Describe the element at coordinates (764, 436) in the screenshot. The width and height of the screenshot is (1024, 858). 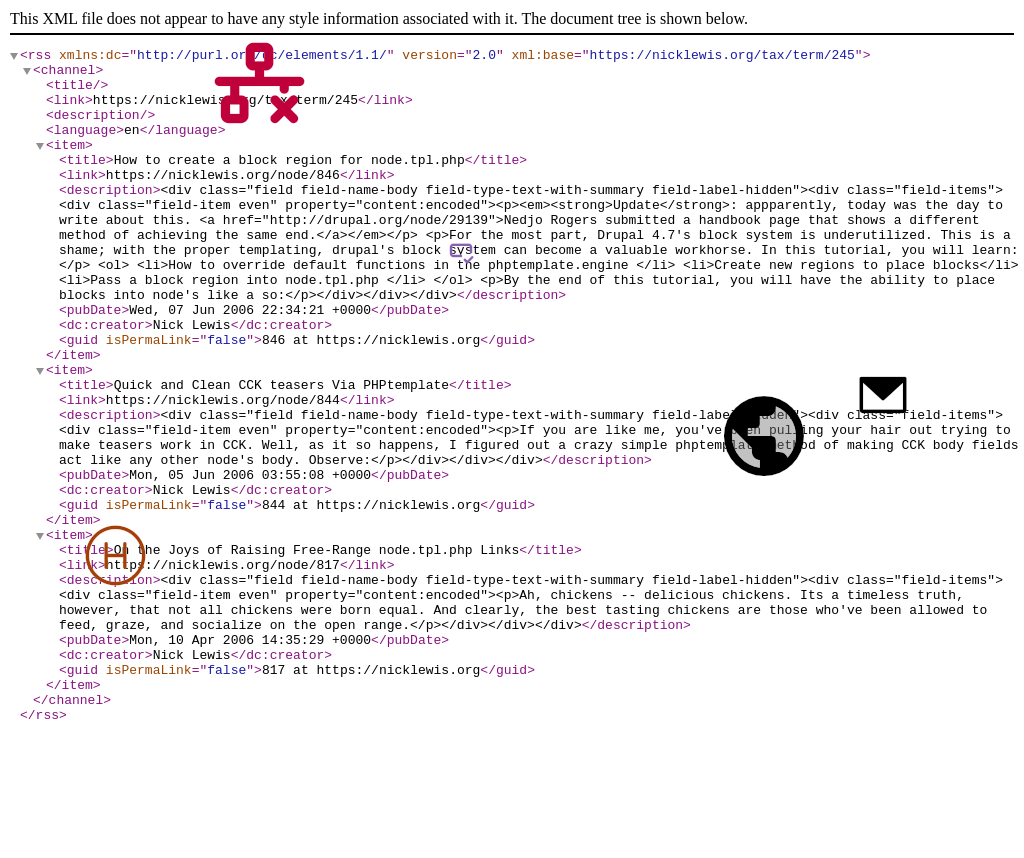
I see `indicates public or global visibility` at that location.